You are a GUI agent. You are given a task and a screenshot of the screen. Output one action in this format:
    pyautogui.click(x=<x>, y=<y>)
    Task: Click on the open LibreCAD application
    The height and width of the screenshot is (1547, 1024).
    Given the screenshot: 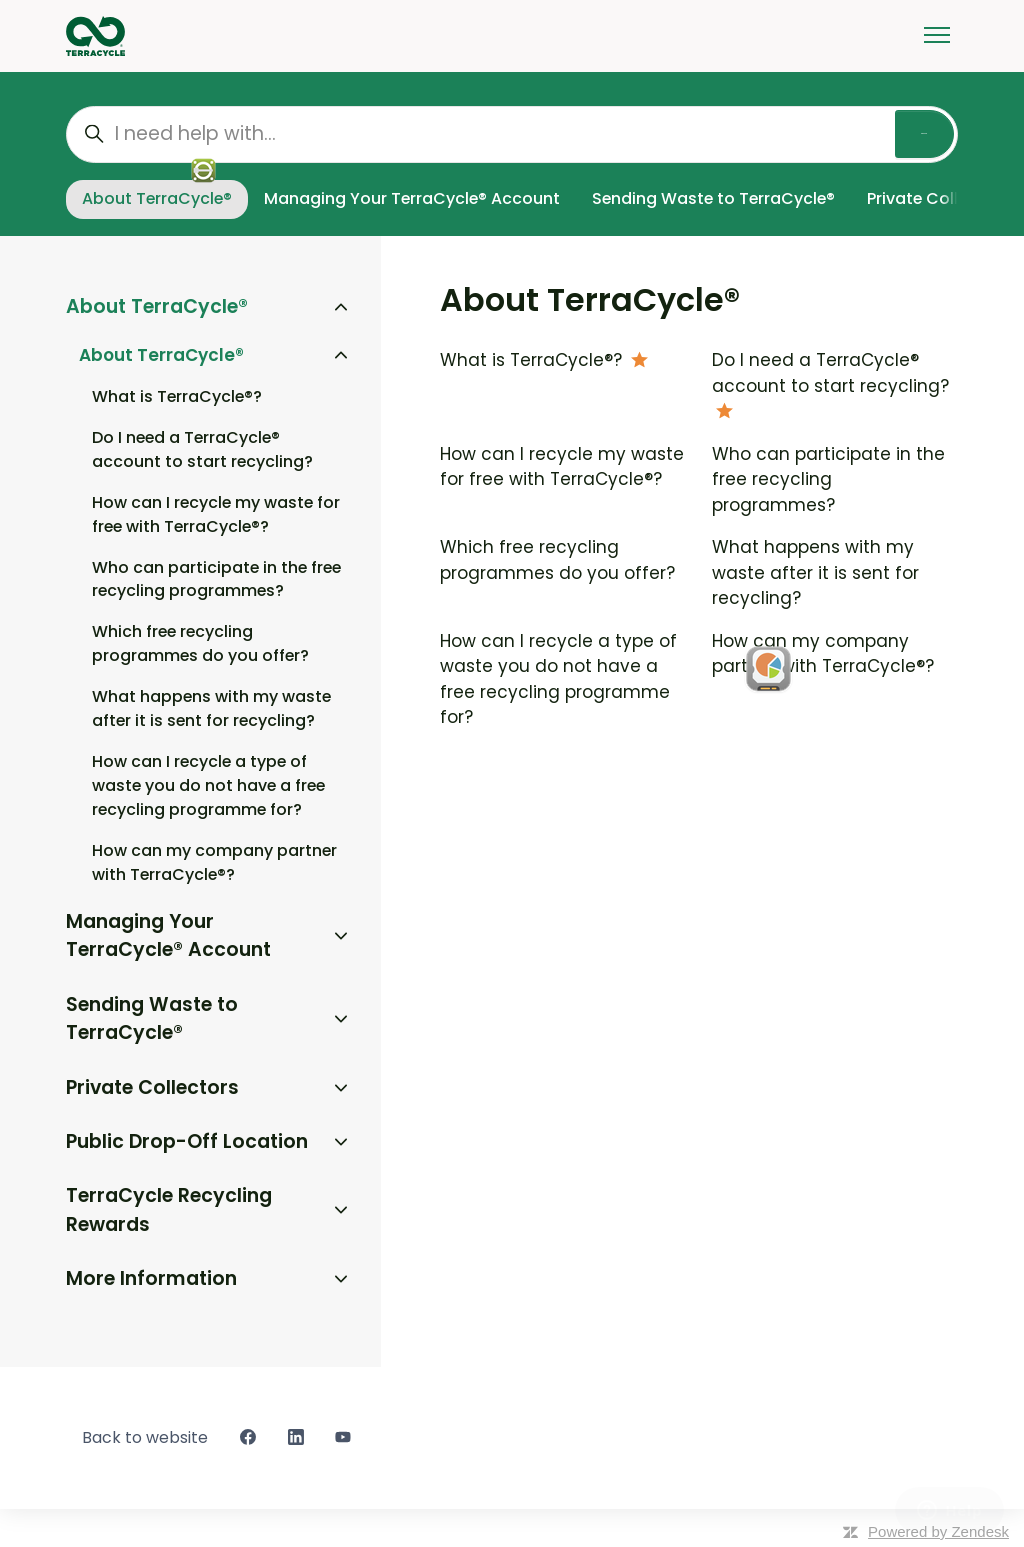 What is the action you would take?
    pyautogui.click(x=203, y=170)
    